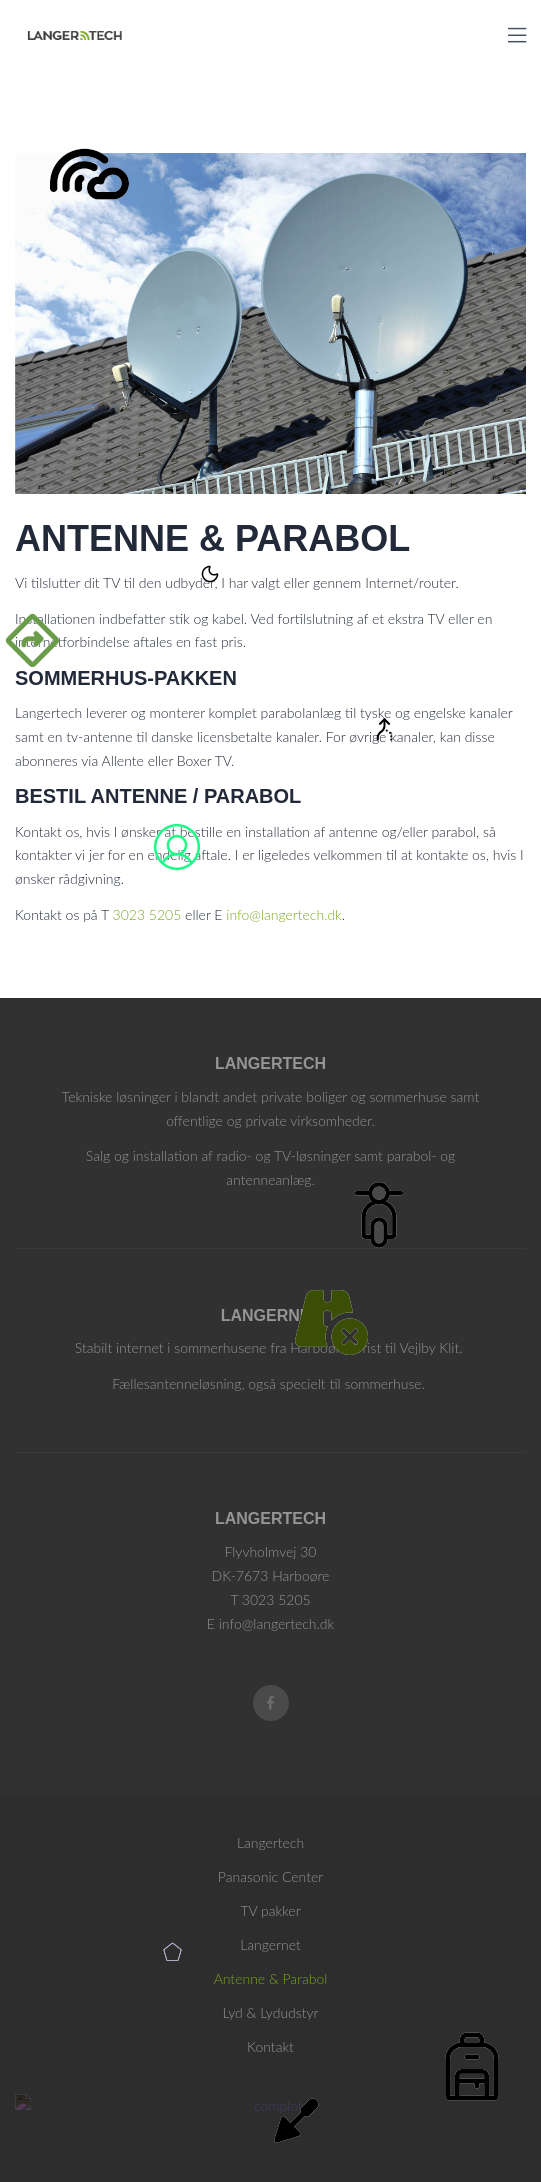 This screenshot has height=2182, width=541. Describe the element at coordinates (172, 1952) in the screenshot. I see `a pentagon shape indicator` at that location.